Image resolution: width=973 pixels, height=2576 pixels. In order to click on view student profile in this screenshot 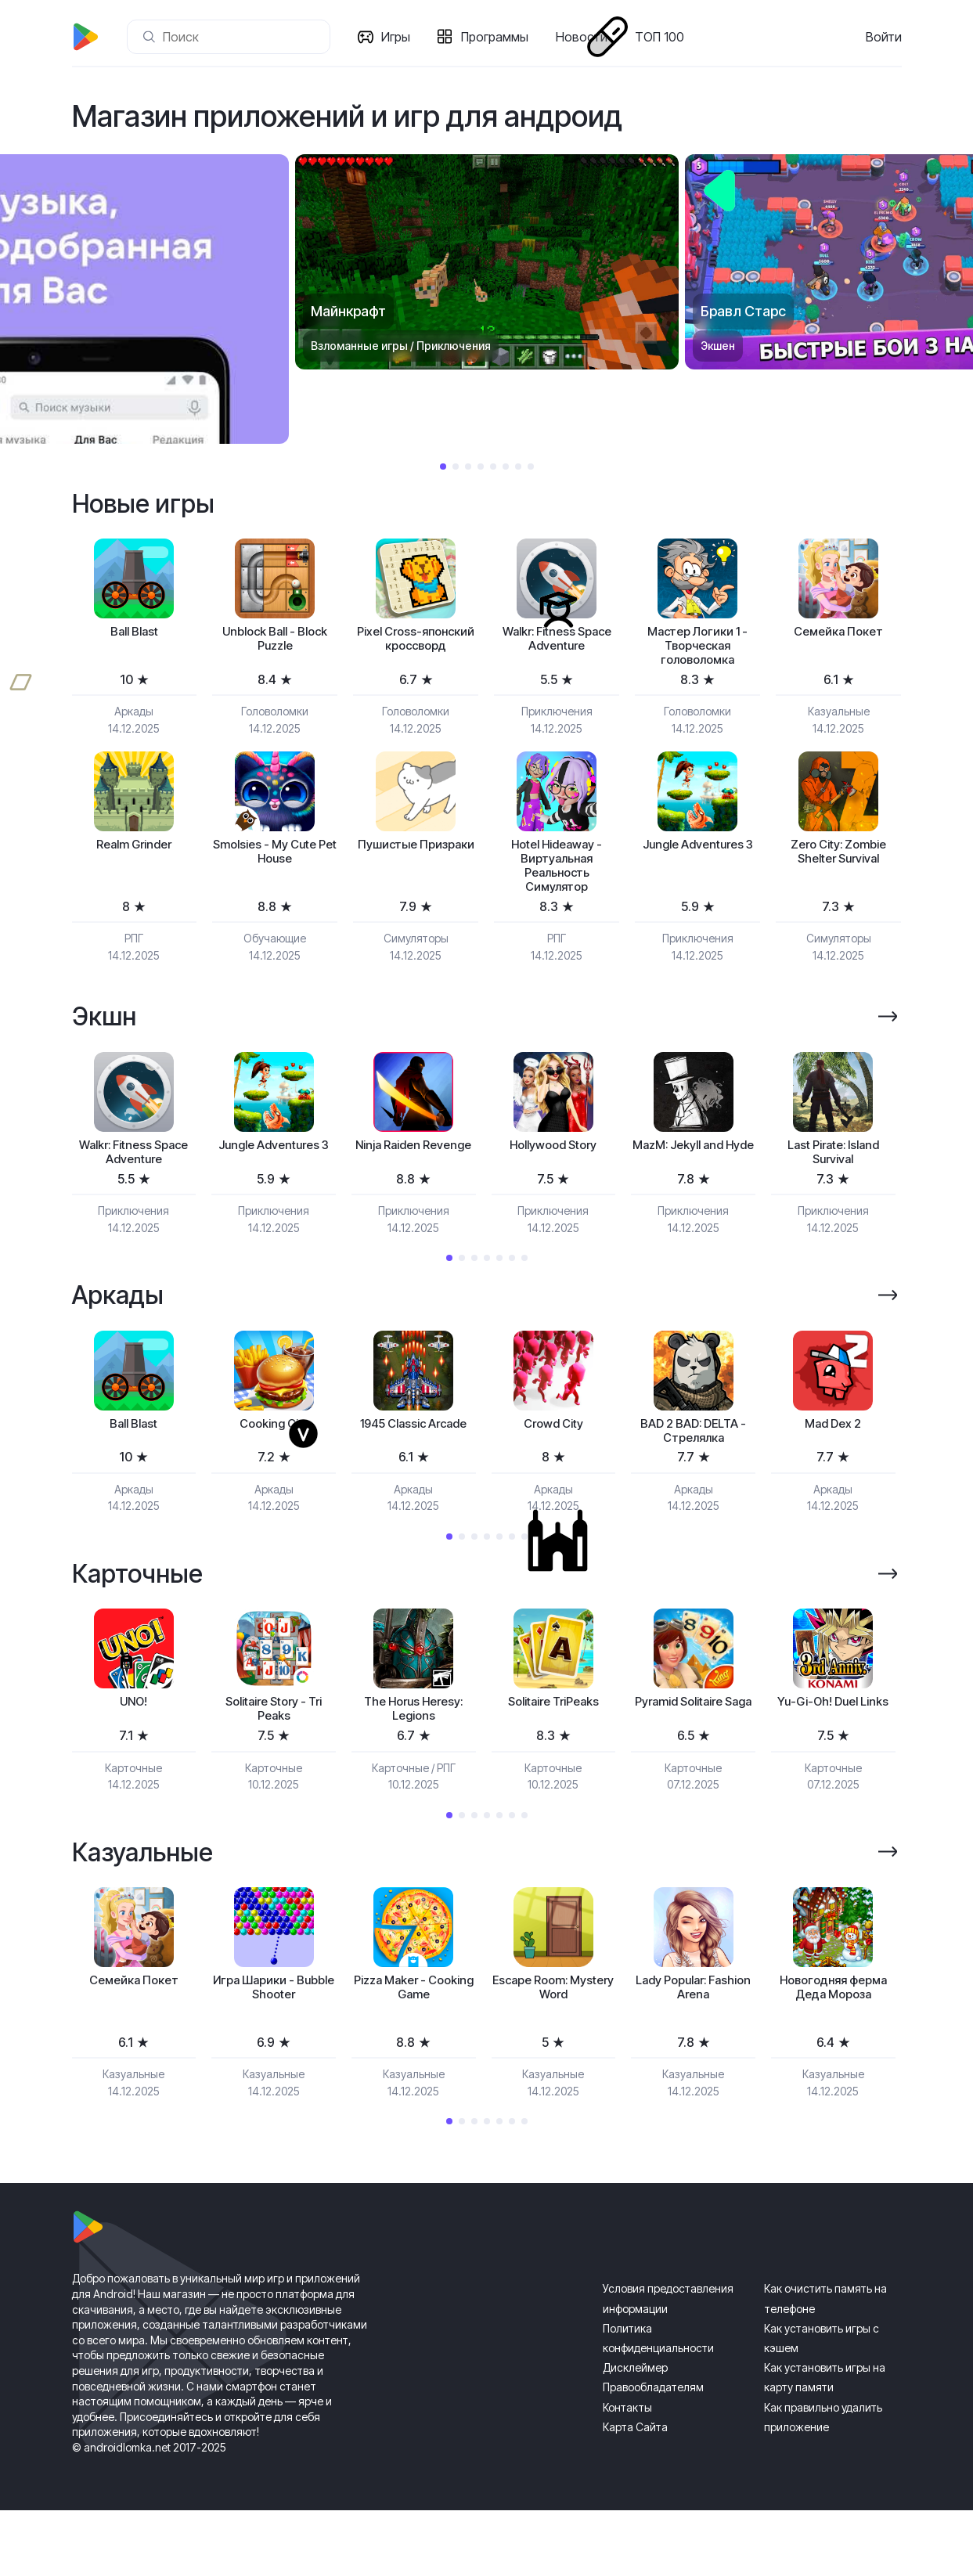, I will do `click(558, 610)`.